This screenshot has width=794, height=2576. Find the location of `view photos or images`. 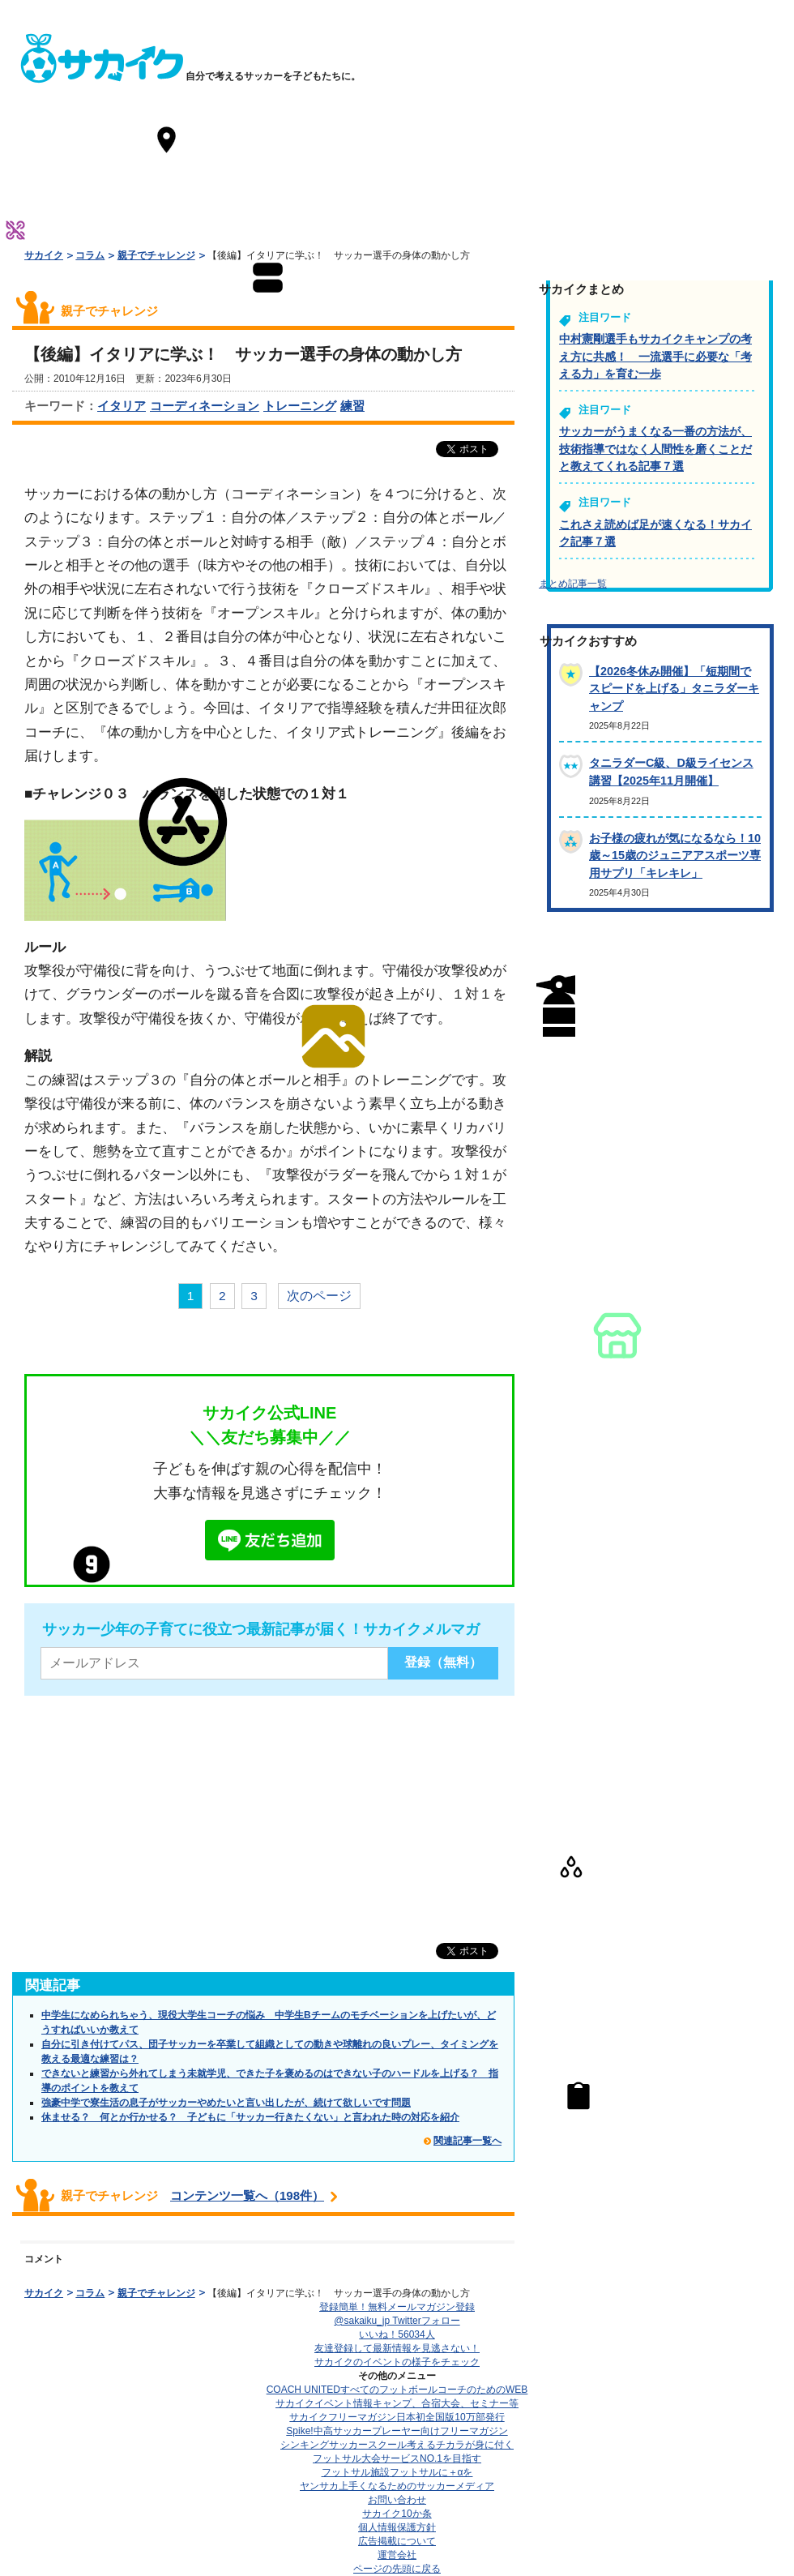

view photos or images is located at coordinates (333, 1036).